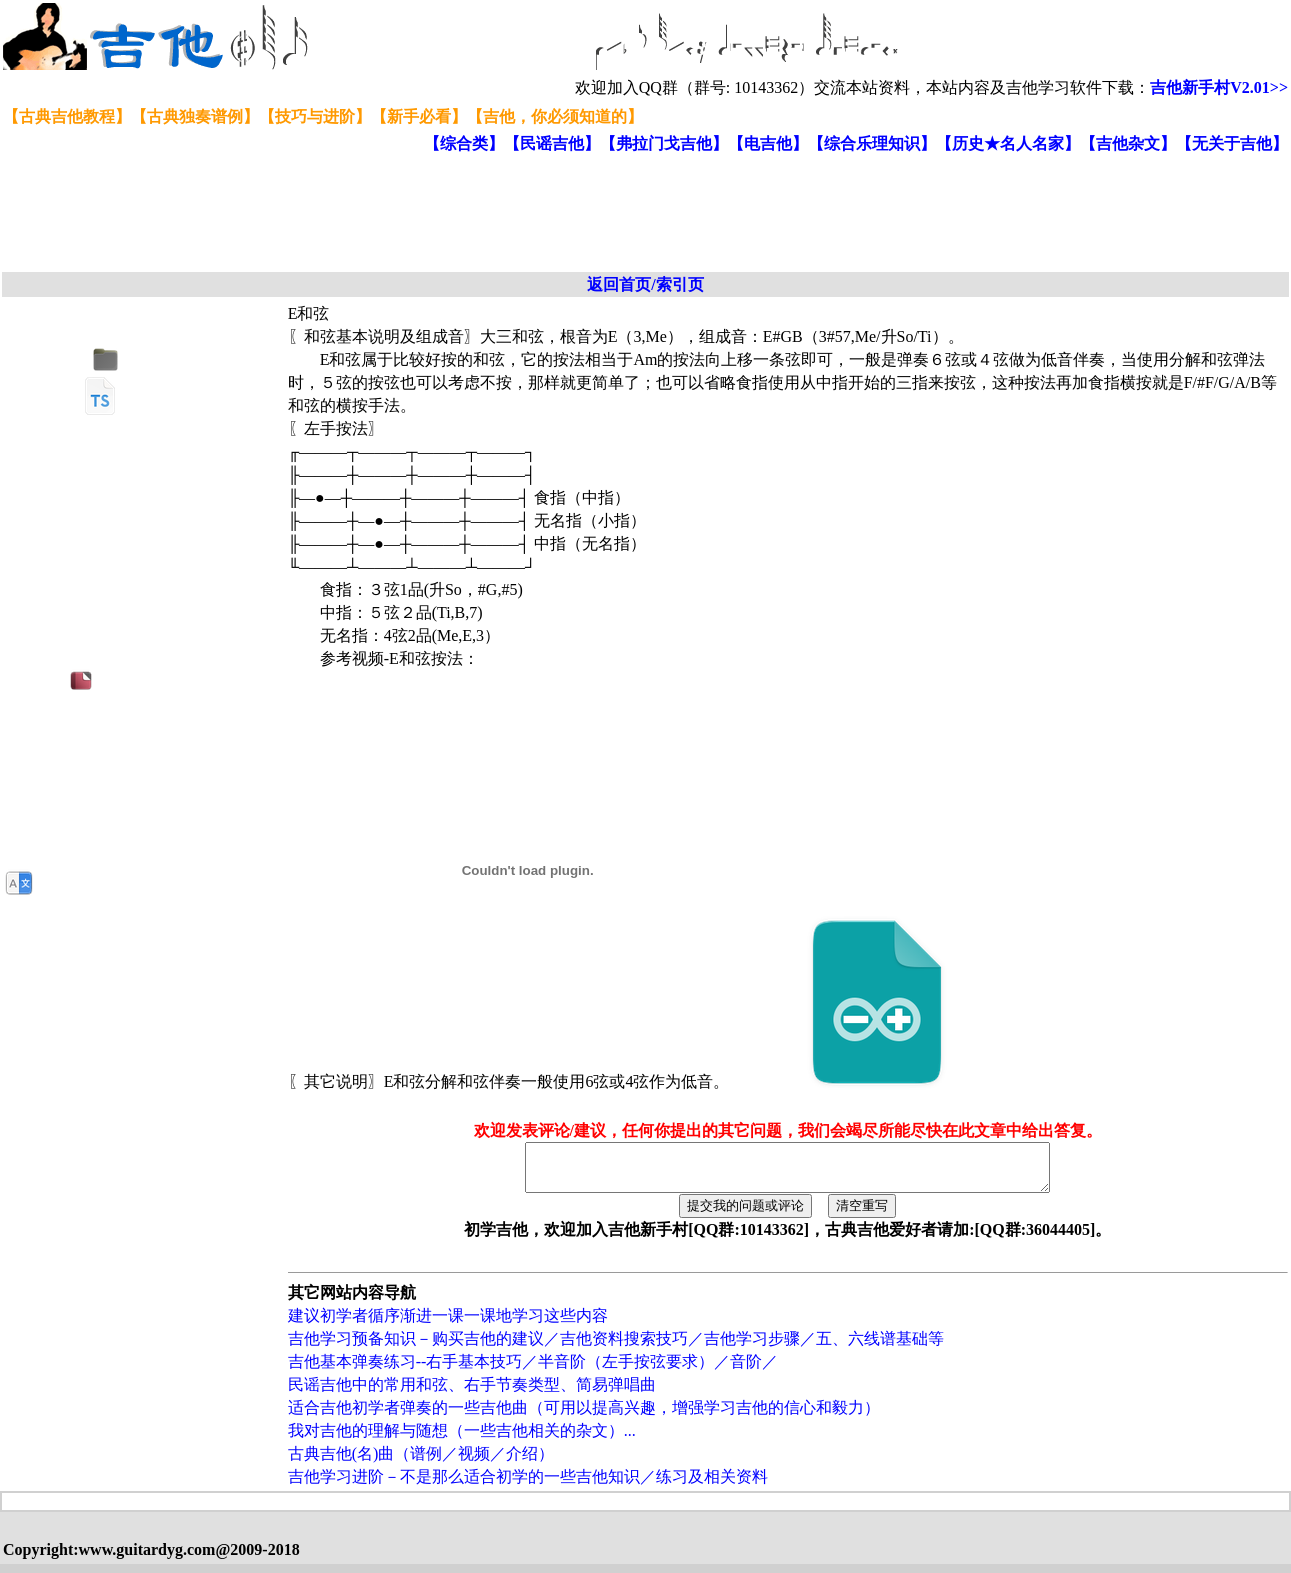  What do you see at coordinates (81, 680) in the screenshot?
I see `change desktop wallpaper settings` at bounding box center [81, 680].